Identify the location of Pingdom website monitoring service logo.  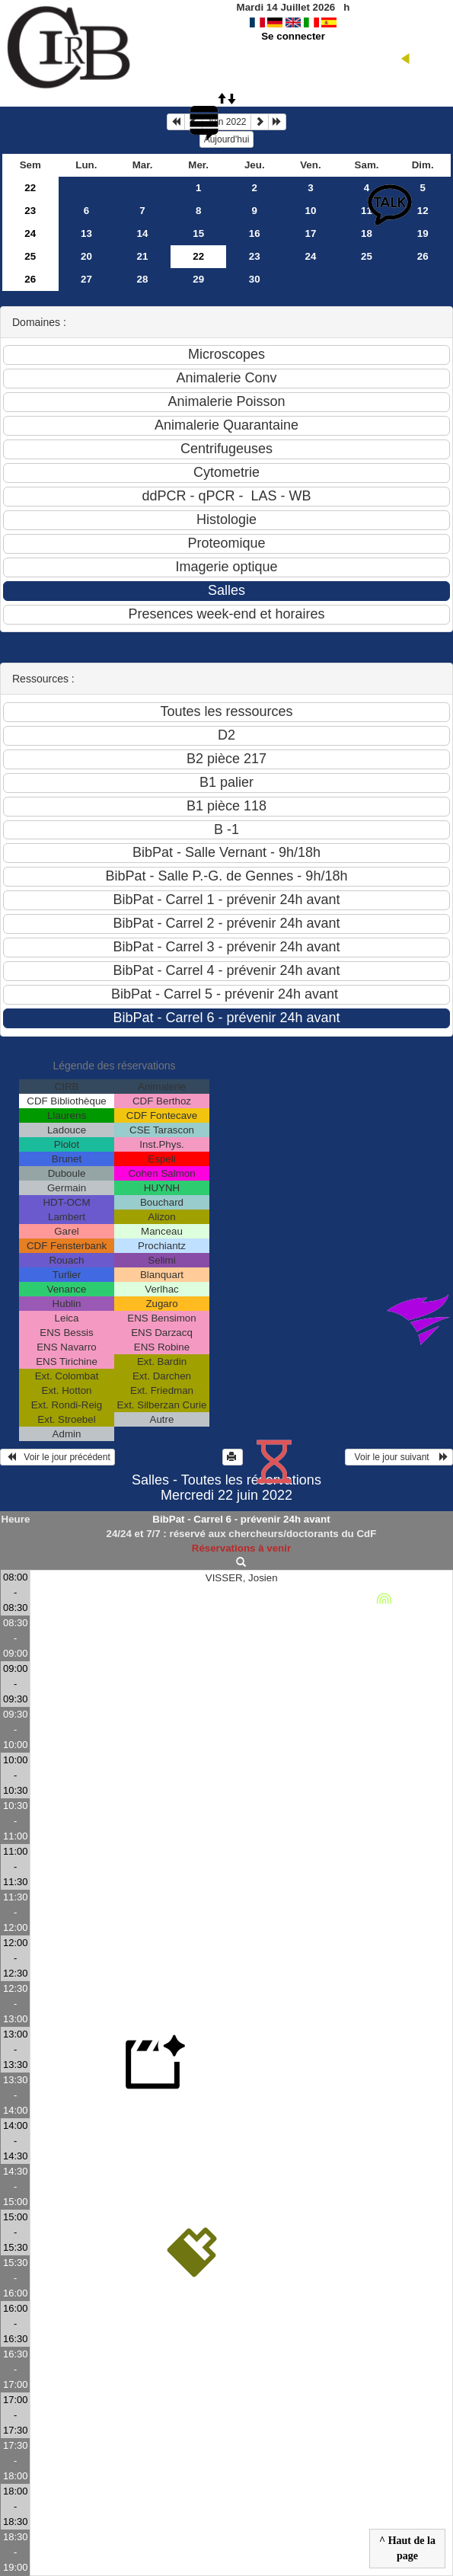
(418, 1319).